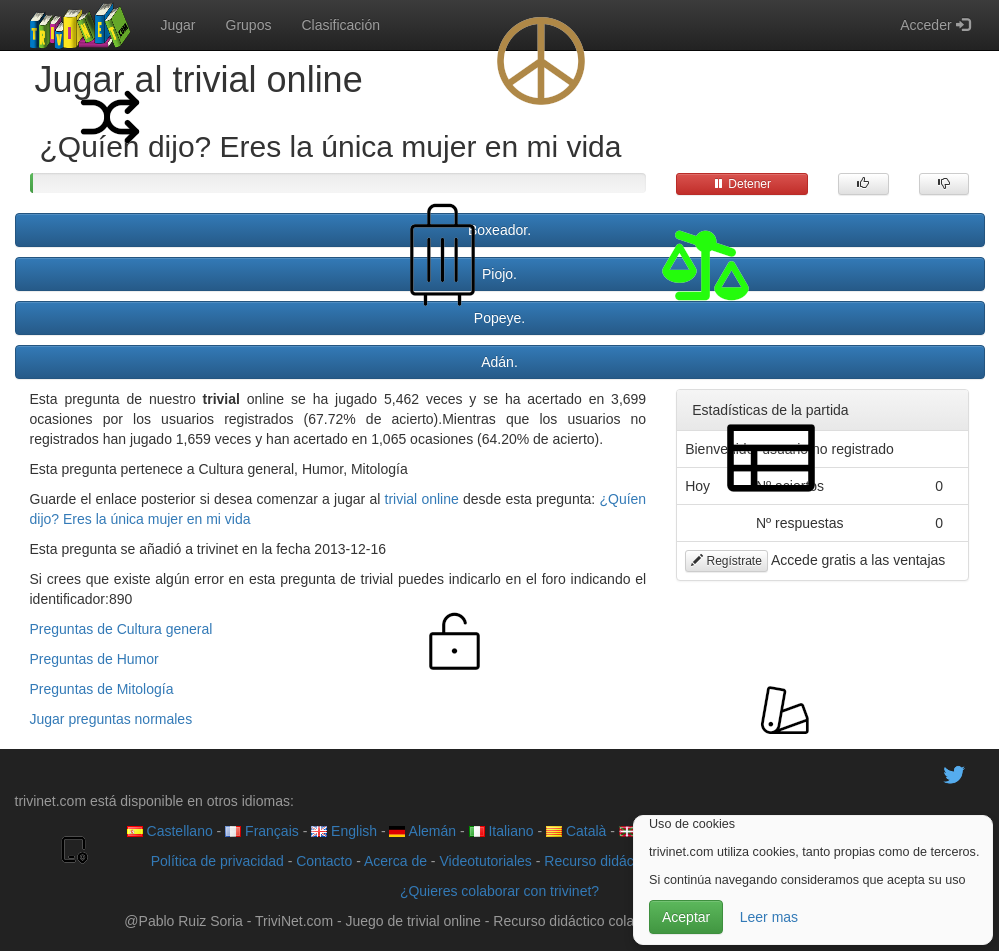  I want to click on shuffle or randomize playback order, so click(110, 117).